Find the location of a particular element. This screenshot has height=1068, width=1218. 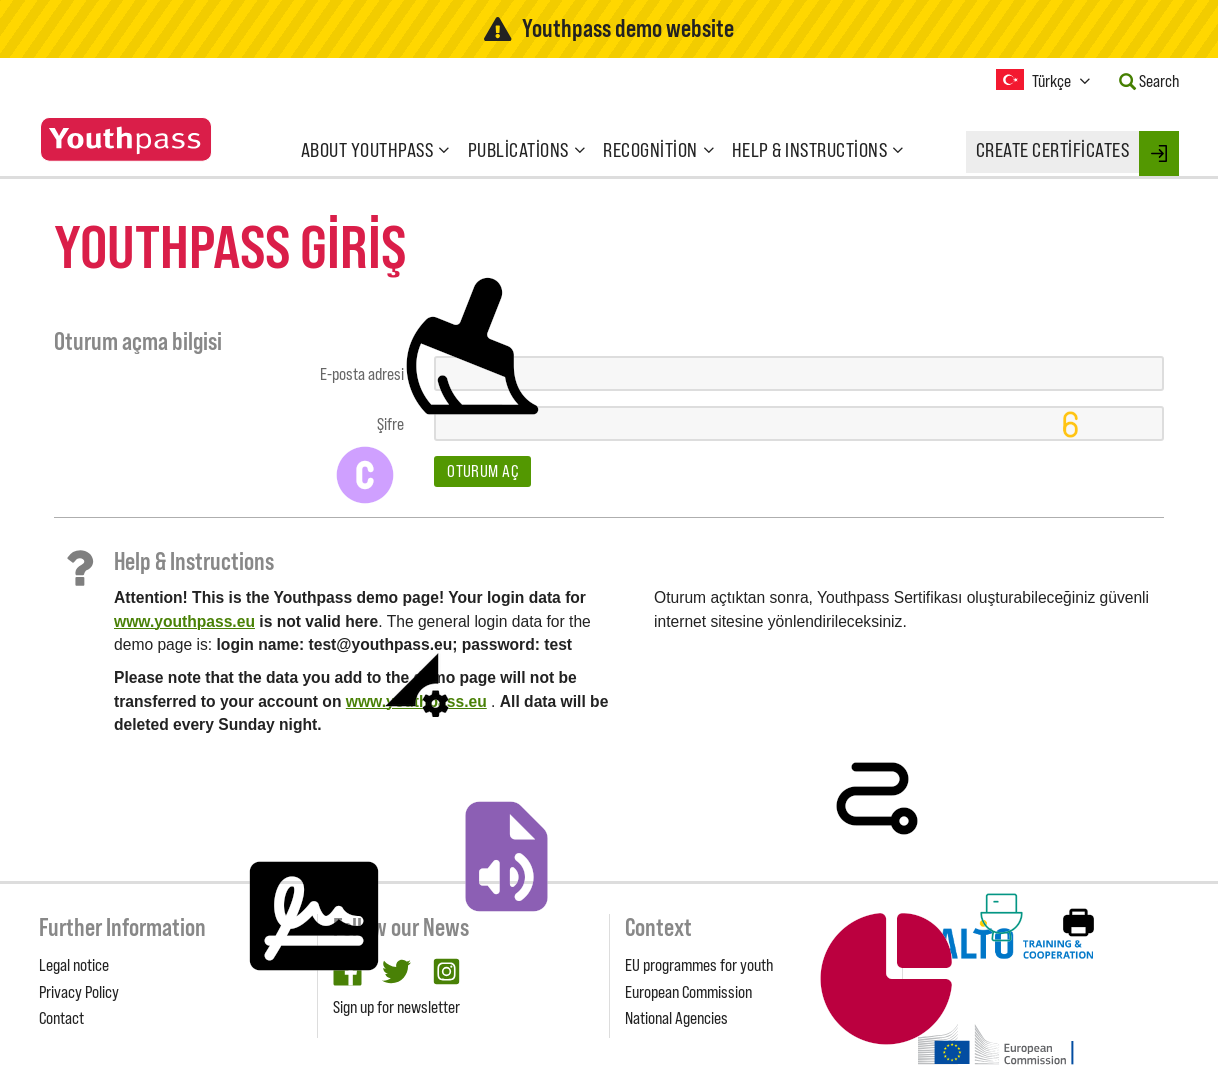

view or edit a route path is located at coordinates (877, 794).